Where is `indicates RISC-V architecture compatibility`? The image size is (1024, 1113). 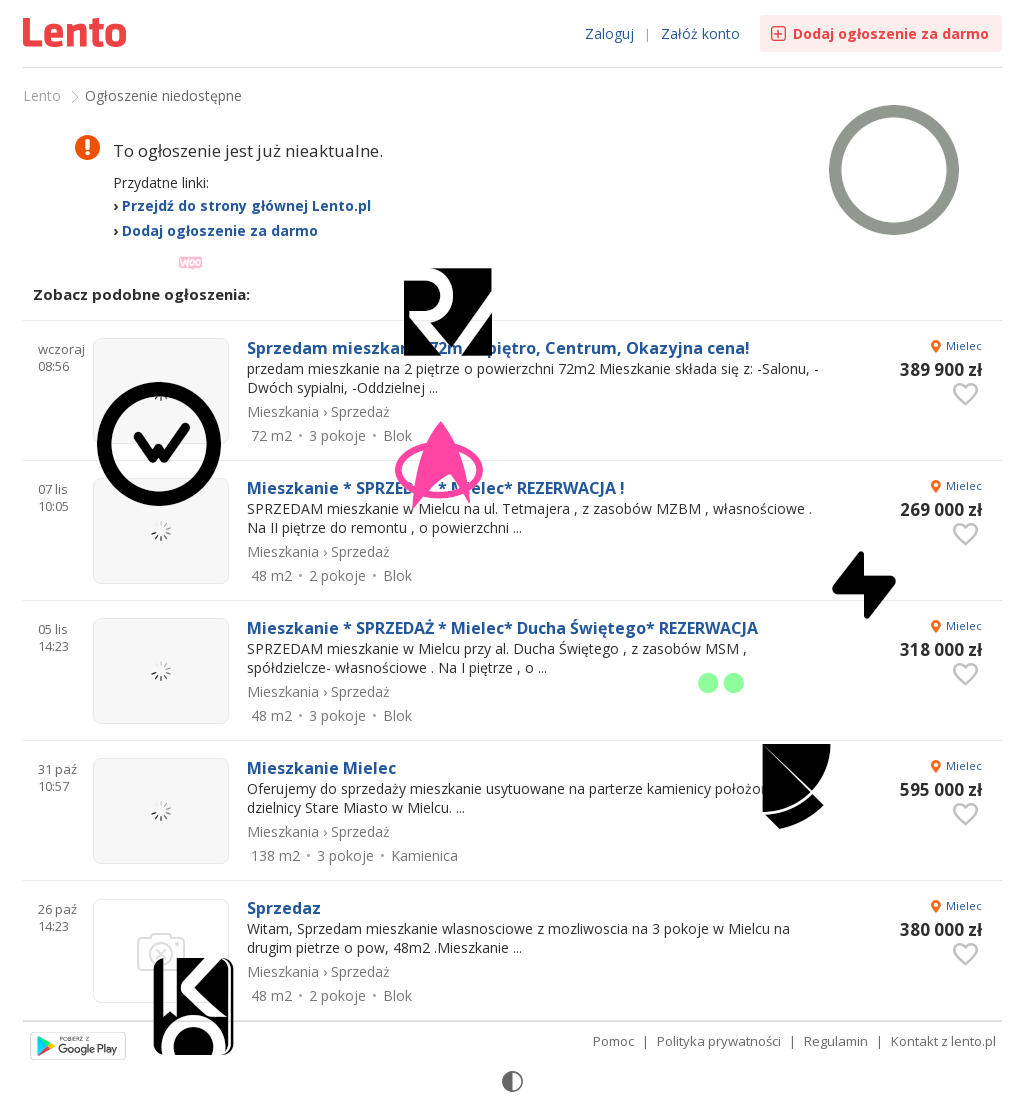 indicates RISC-V architecture compatibility is located at coordinates (448, 312).